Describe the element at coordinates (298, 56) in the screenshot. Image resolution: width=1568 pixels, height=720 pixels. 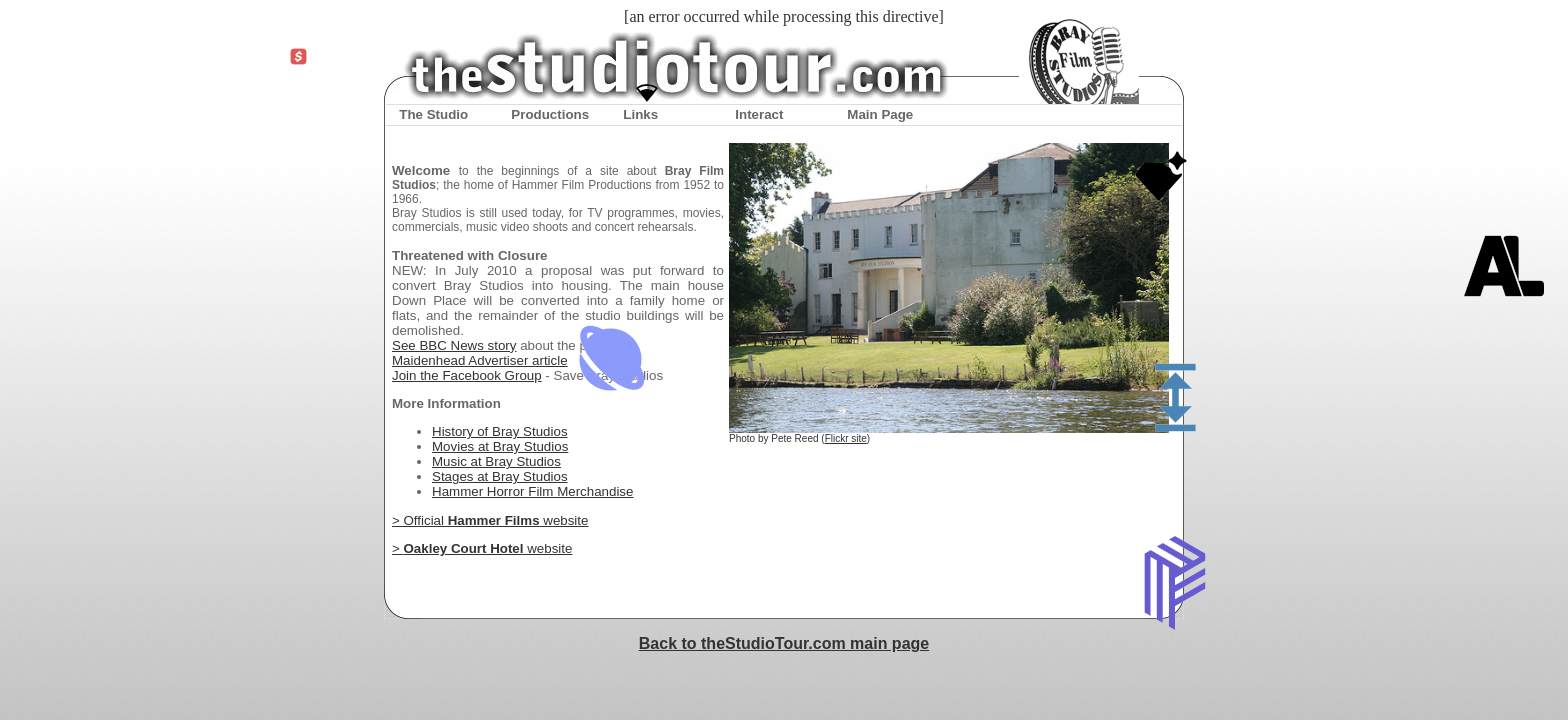
I see `open Cash App` at that location.